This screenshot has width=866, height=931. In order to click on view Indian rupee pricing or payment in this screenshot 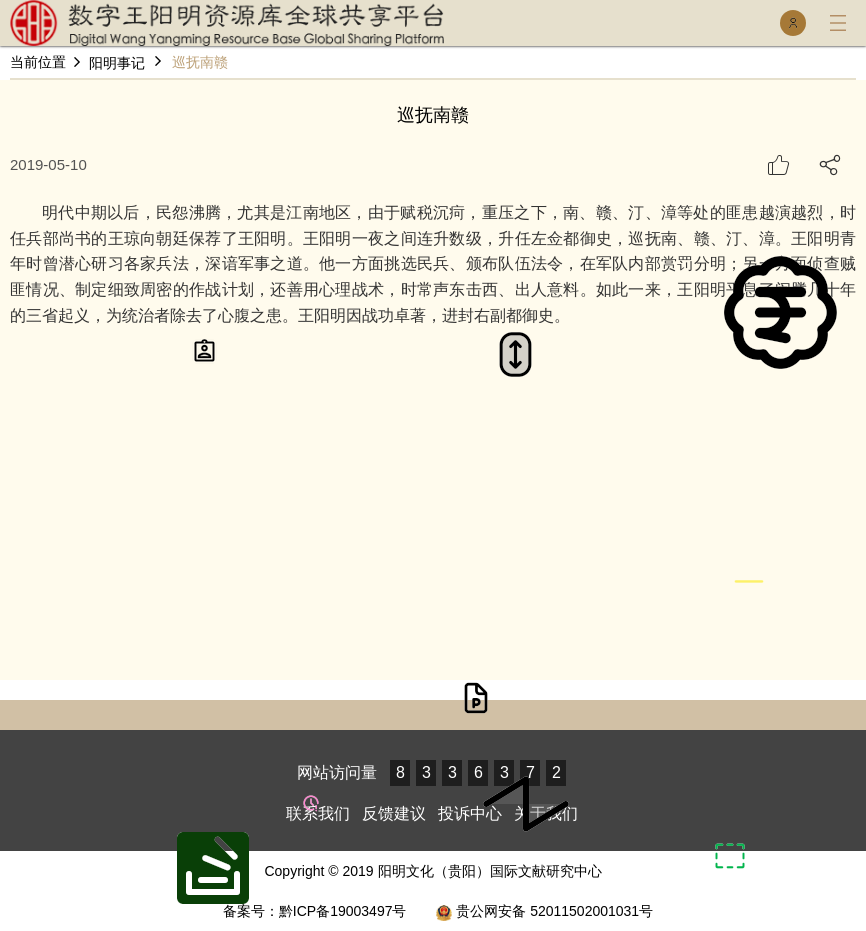, I will do `click(780, 312)`.